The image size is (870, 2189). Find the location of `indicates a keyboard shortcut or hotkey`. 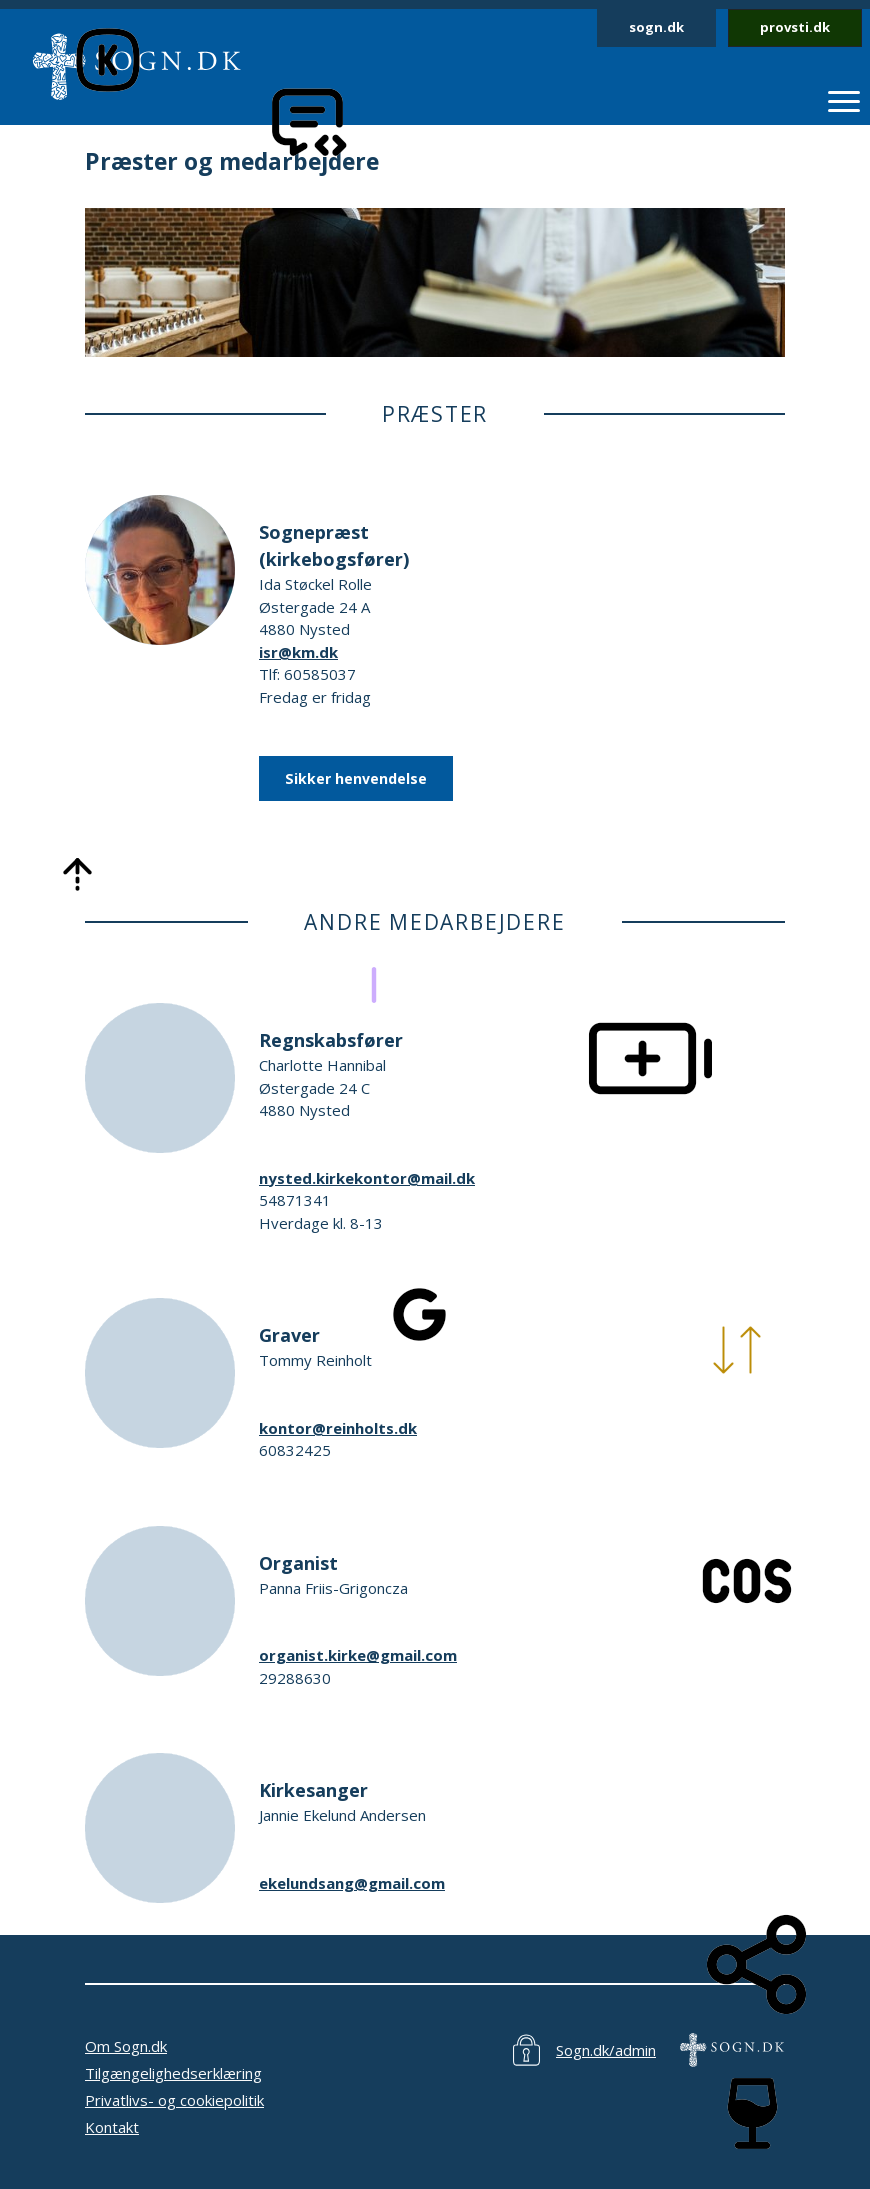

indicates a keyboard shortcut or hotkey is located at coordinates (108, 60).